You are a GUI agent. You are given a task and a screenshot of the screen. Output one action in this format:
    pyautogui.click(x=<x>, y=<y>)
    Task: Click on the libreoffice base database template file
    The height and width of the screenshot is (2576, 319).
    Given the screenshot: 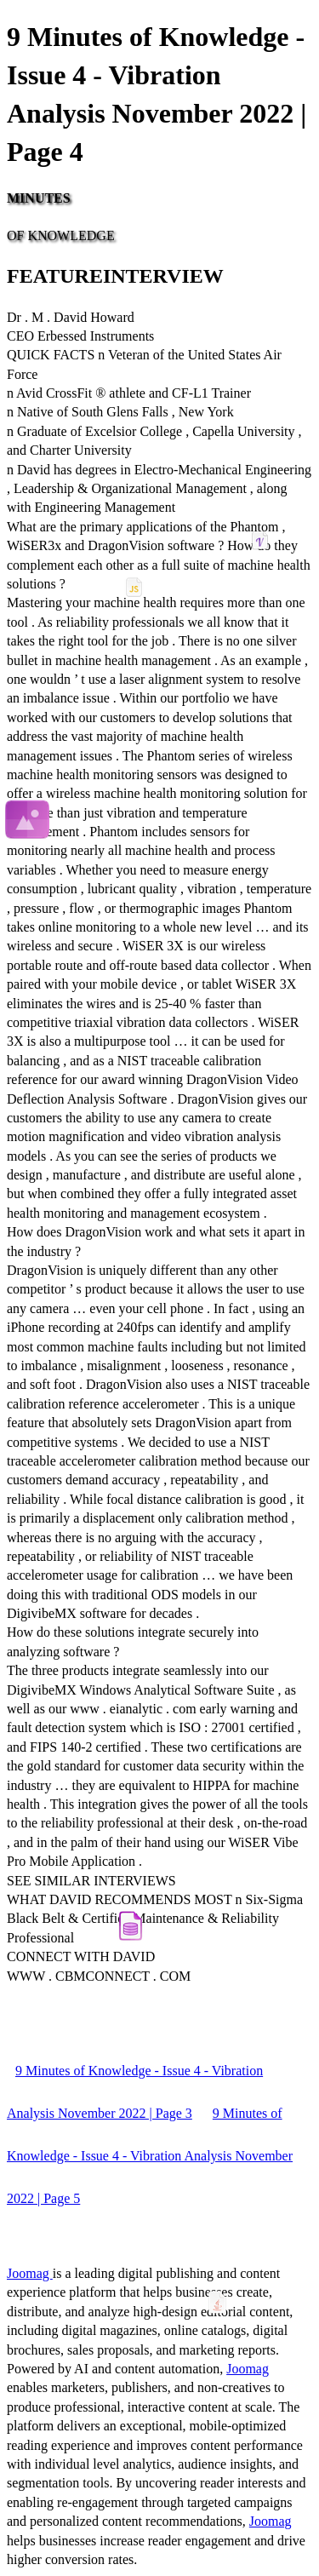 What is the action you would take?
    pyautogui.click(x=130, y=1925)
    